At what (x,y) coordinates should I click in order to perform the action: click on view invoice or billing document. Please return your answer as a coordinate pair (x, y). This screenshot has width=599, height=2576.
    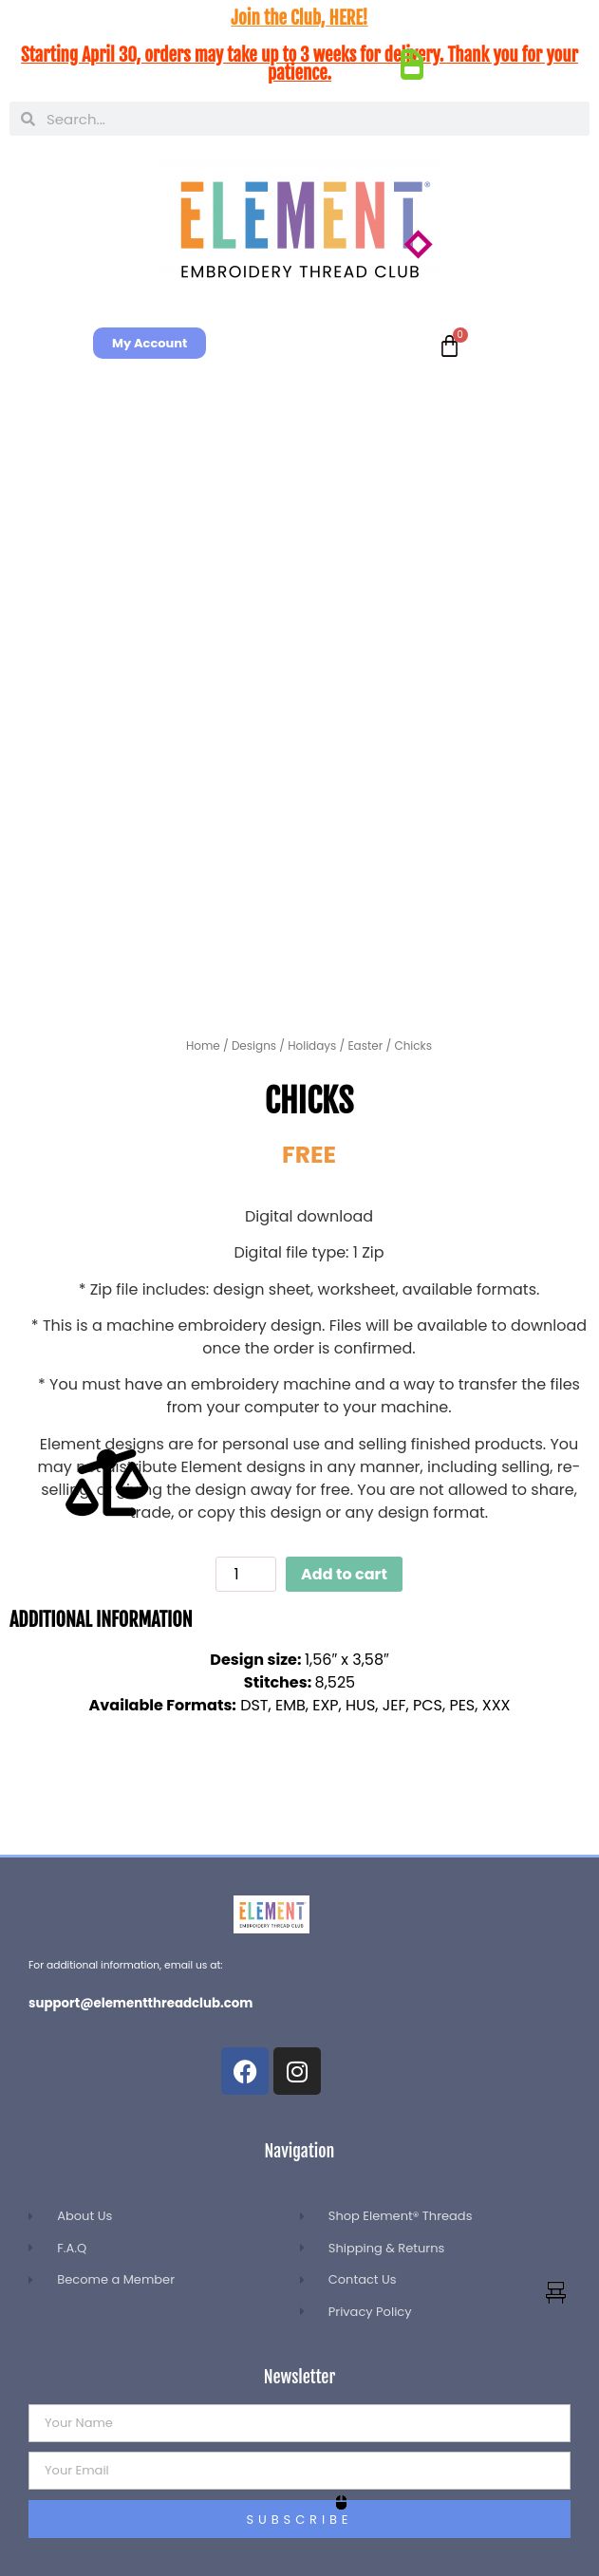
    Looking at the image, I should click on (412, 65).